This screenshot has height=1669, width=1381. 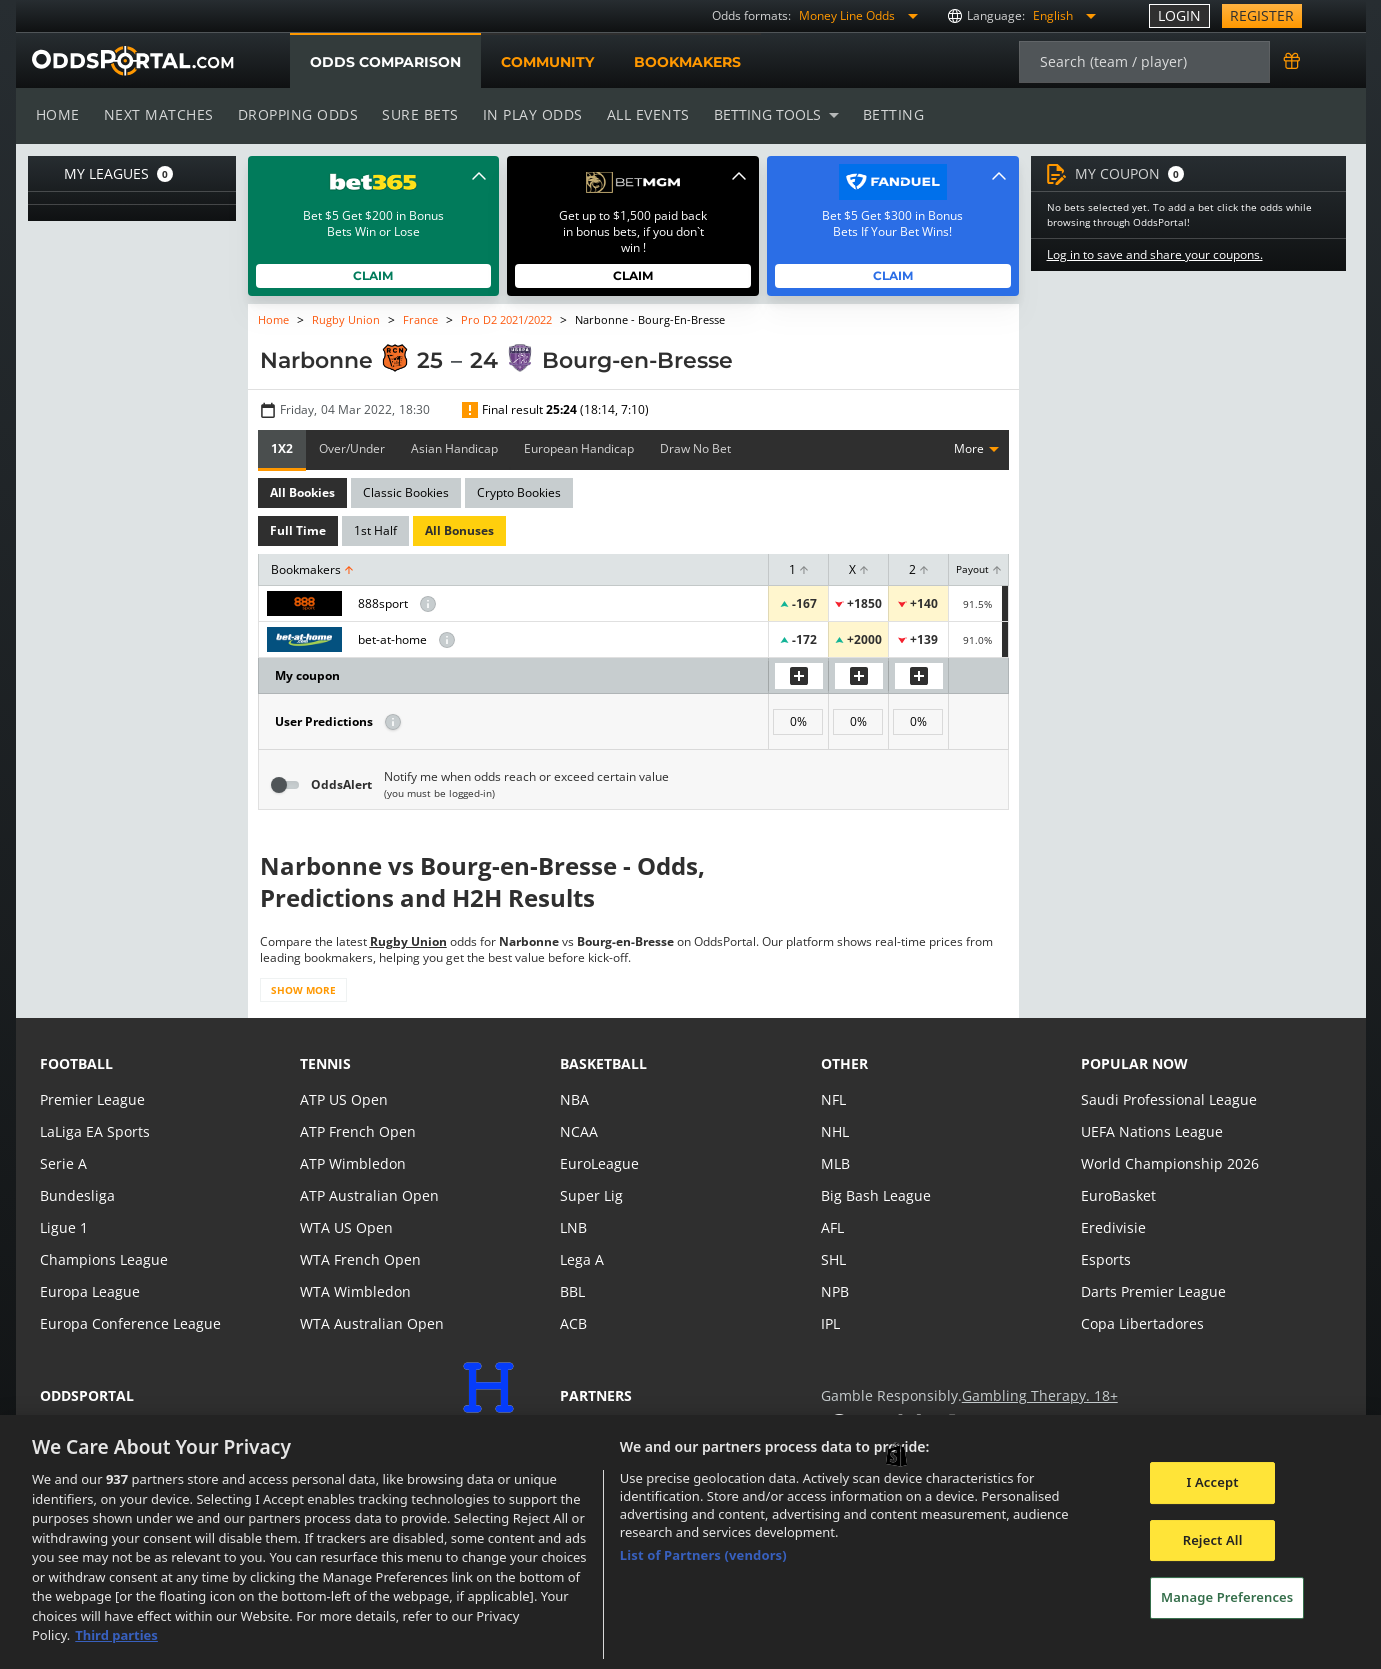 What do you see at coordinates (488, 1387) in the screenshot?
I see `format text as a heading` at bounding box center [488, 1387].